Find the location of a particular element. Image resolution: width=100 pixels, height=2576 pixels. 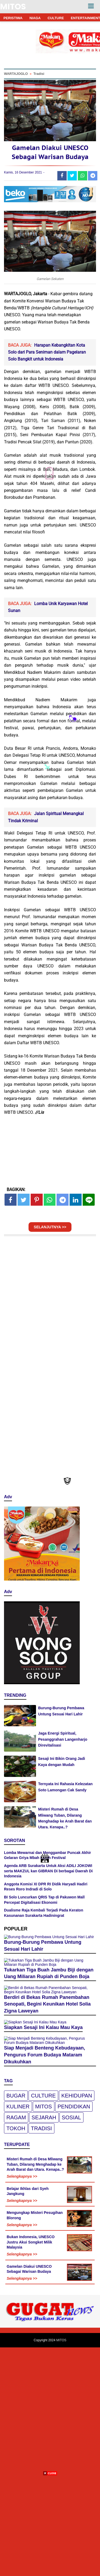

discover a hidden passage or secret area is located at coordinates (49, 473).